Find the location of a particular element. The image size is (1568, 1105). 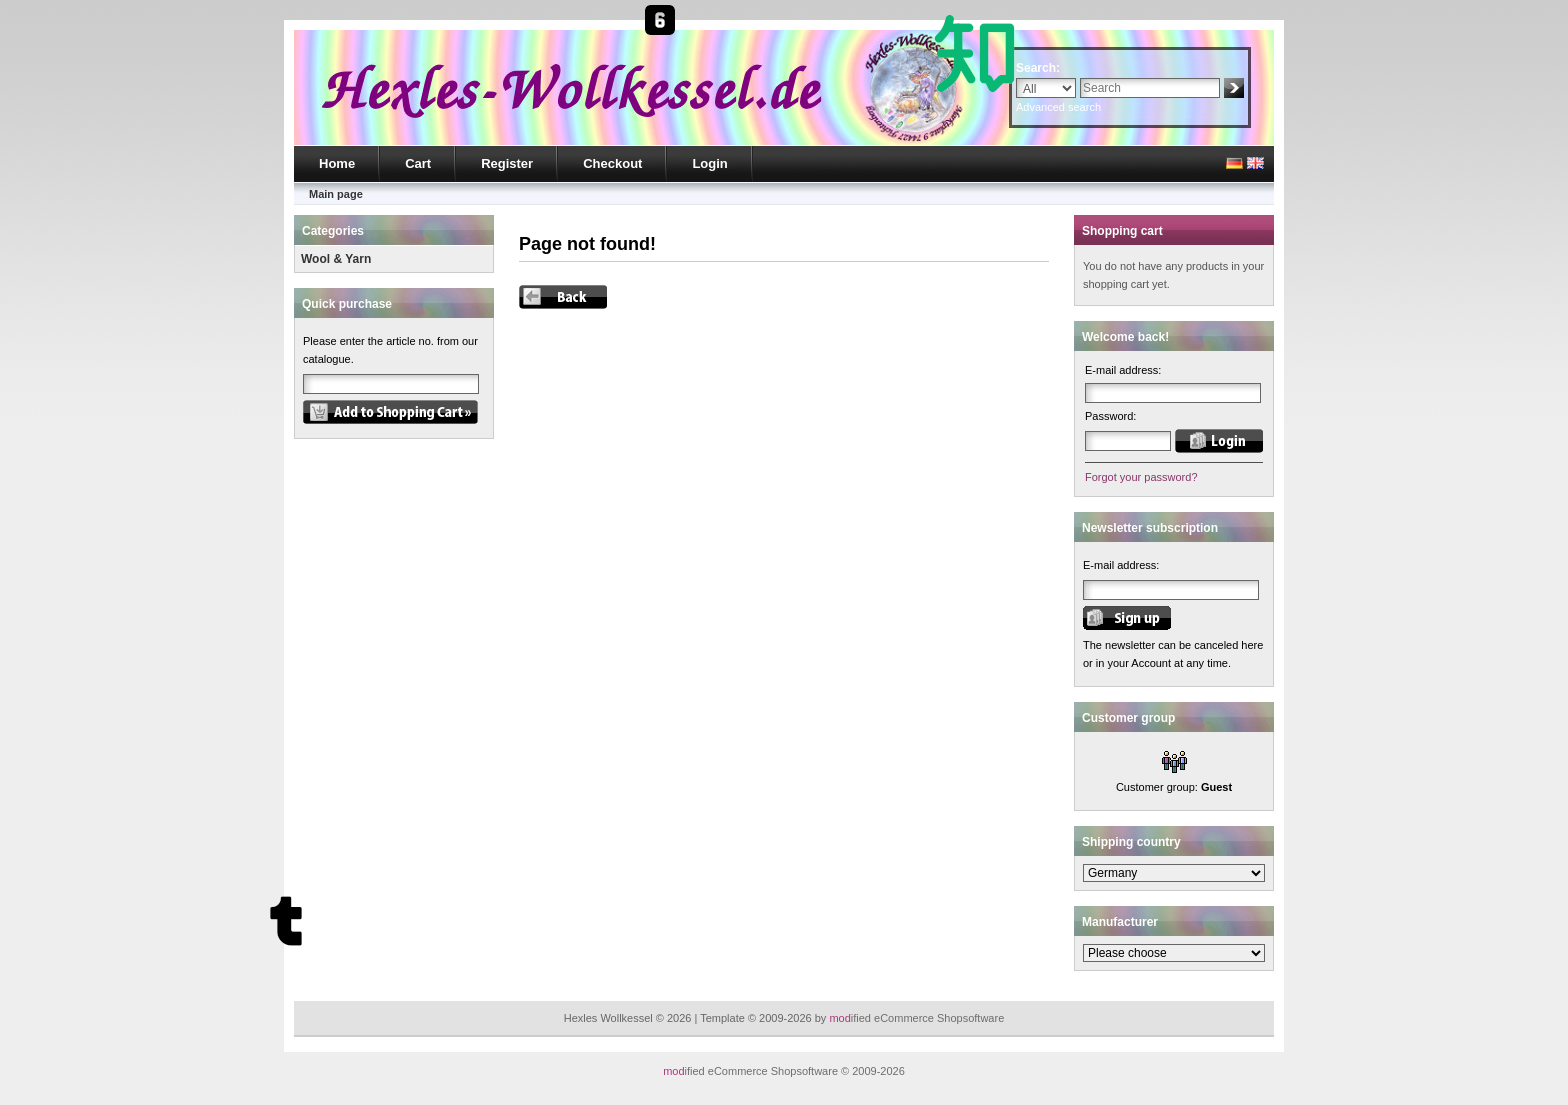

open the Tumblr app is located at coordinates (286, 921).